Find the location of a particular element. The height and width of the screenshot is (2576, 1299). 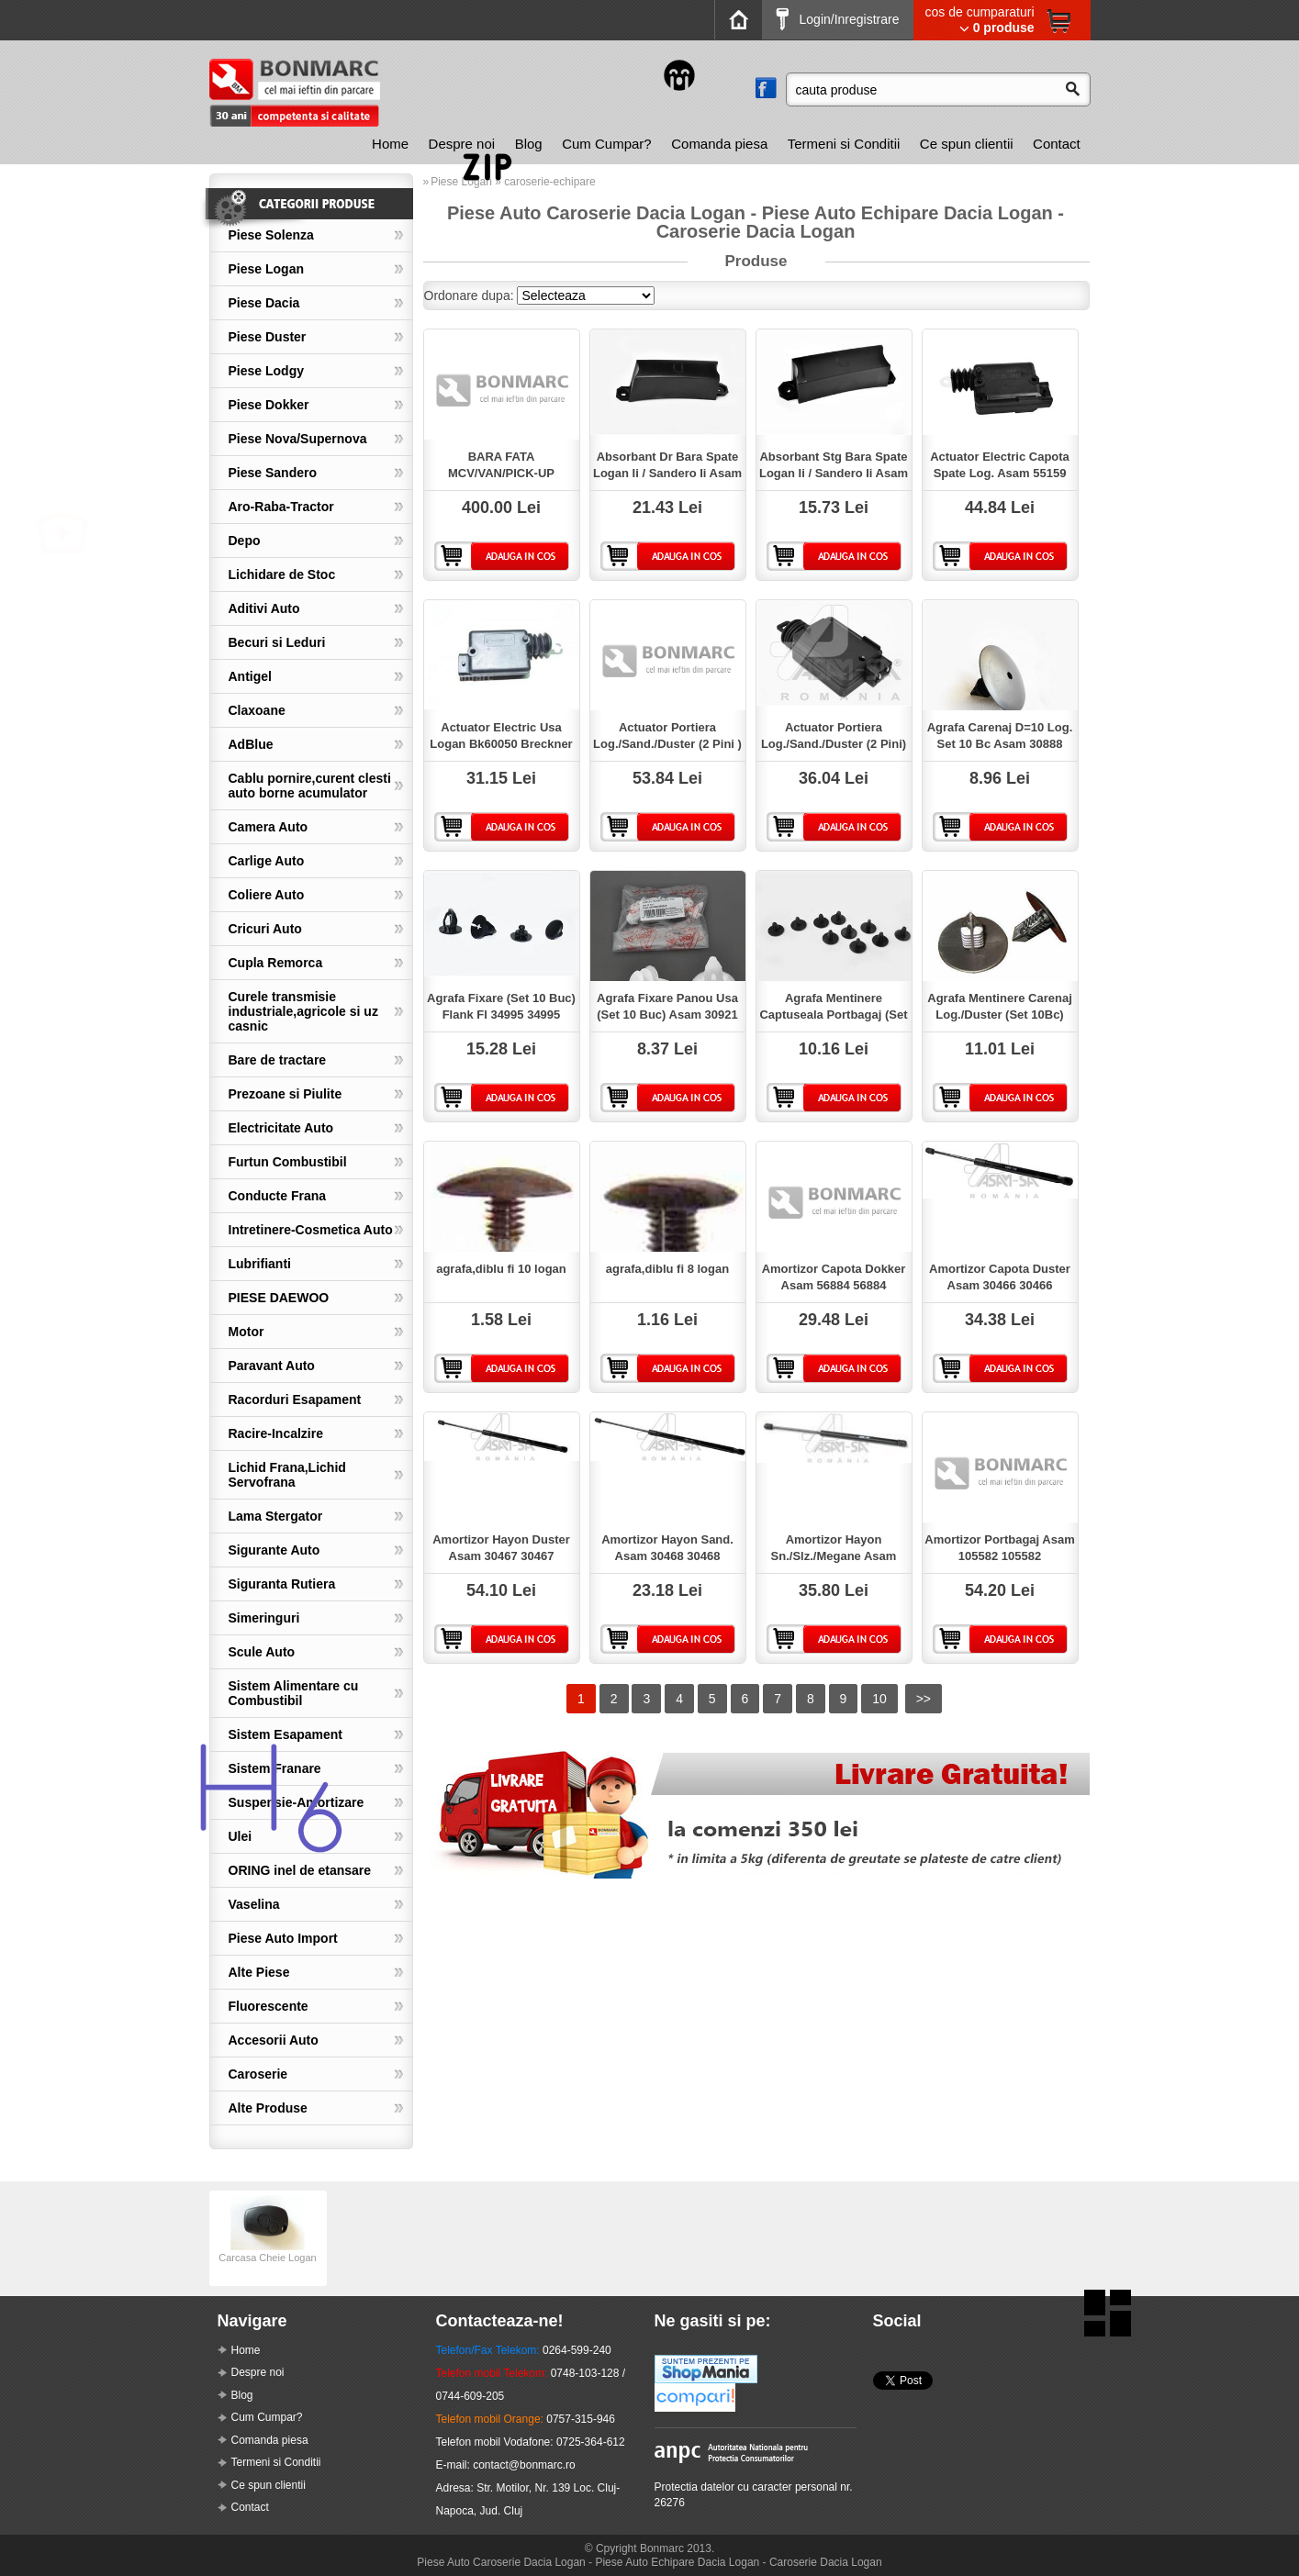

format text as heading level 6 is located at coordinates (263, 1795).